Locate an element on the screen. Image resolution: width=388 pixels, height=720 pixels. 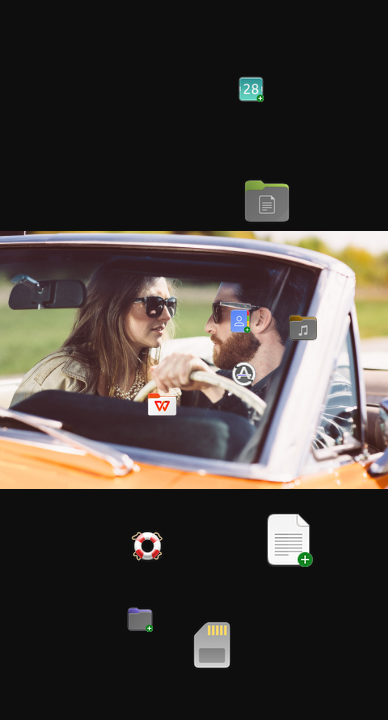
create a new calendar appointment is located at coordinates (251, 89).